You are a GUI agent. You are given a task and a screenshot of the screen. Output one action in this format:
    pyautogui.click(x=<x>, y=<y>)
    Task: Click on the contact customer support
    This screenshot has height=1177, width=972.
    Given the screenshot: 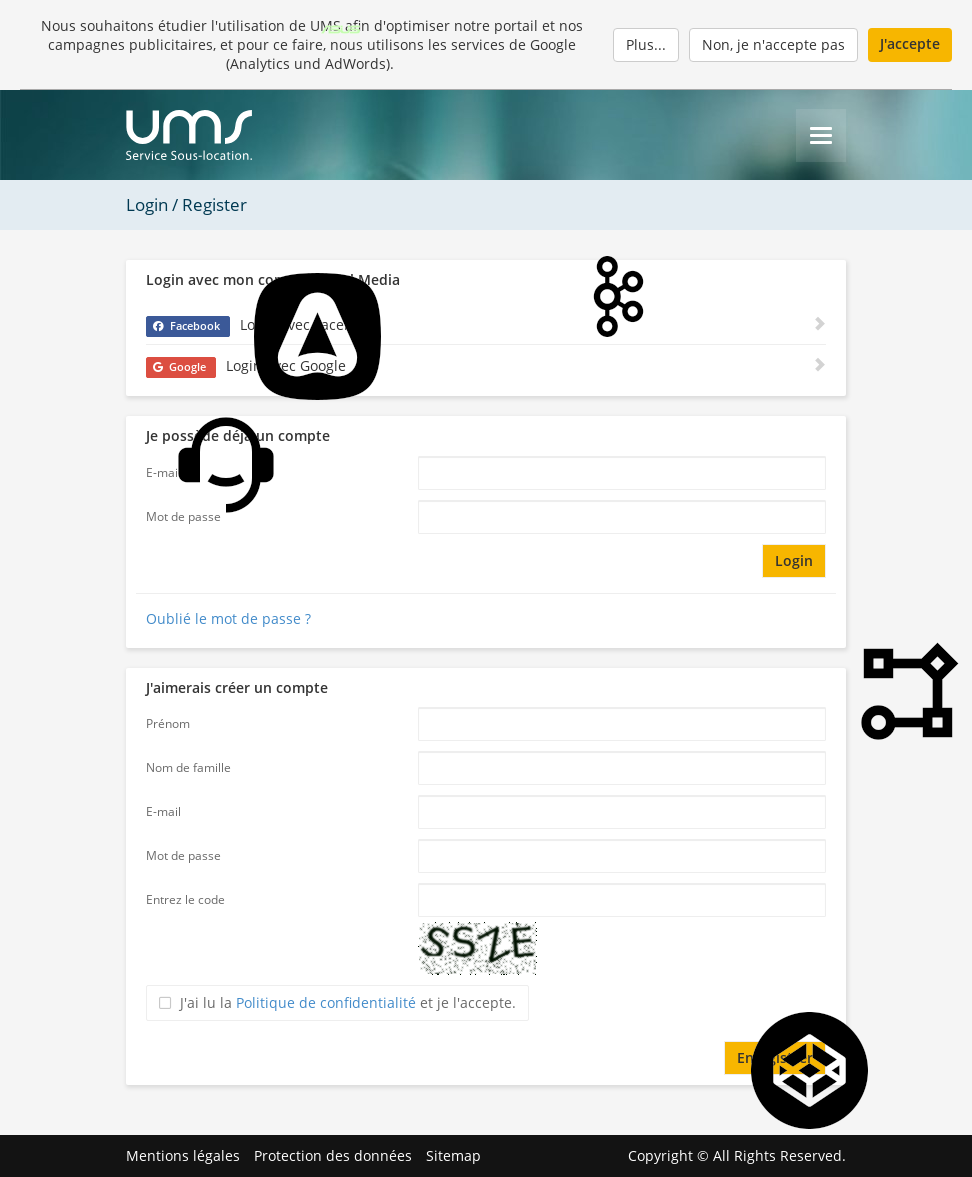 What is the action you would take?
    pyautogui.click(x=226, y=465)
    